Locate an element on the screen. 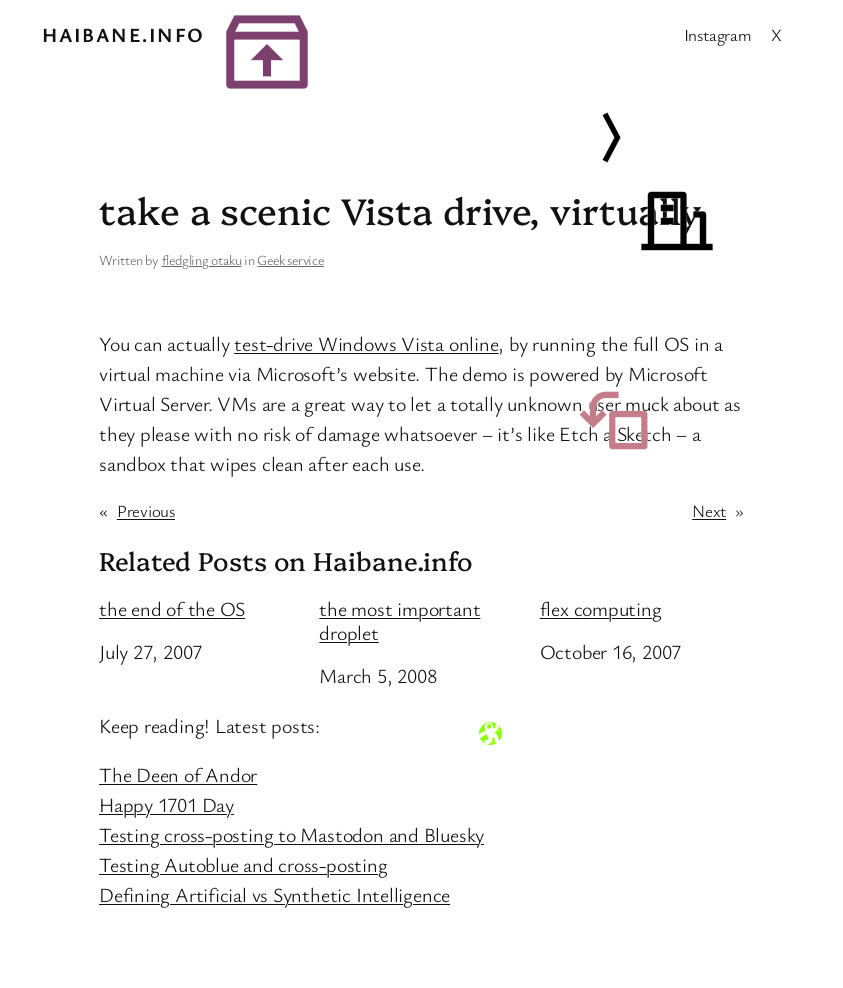  open the odysee app is located at coordinates (490, 733).